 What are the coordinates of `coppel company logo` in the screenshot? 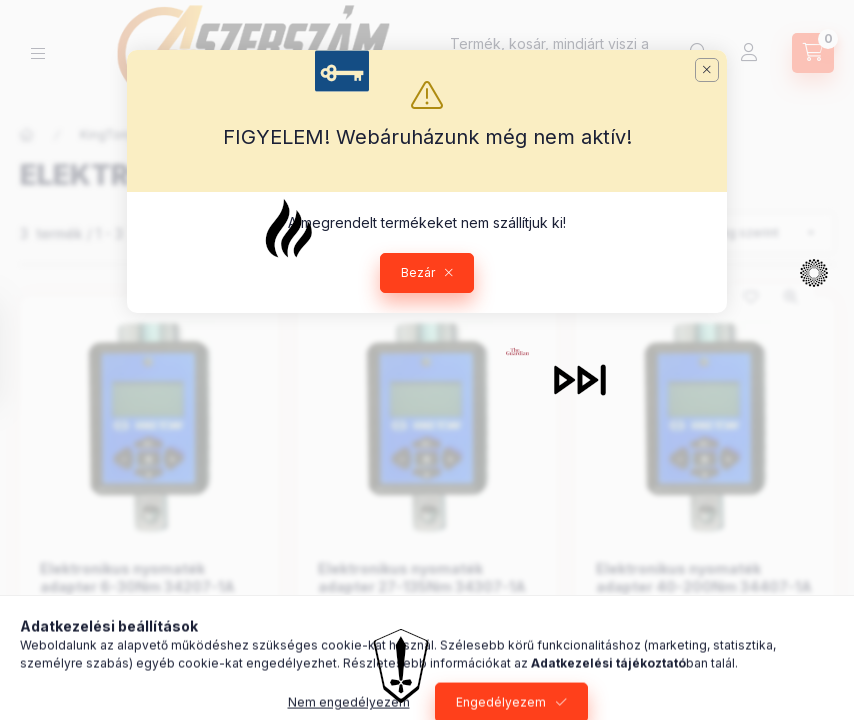 It's located at (342, 71).